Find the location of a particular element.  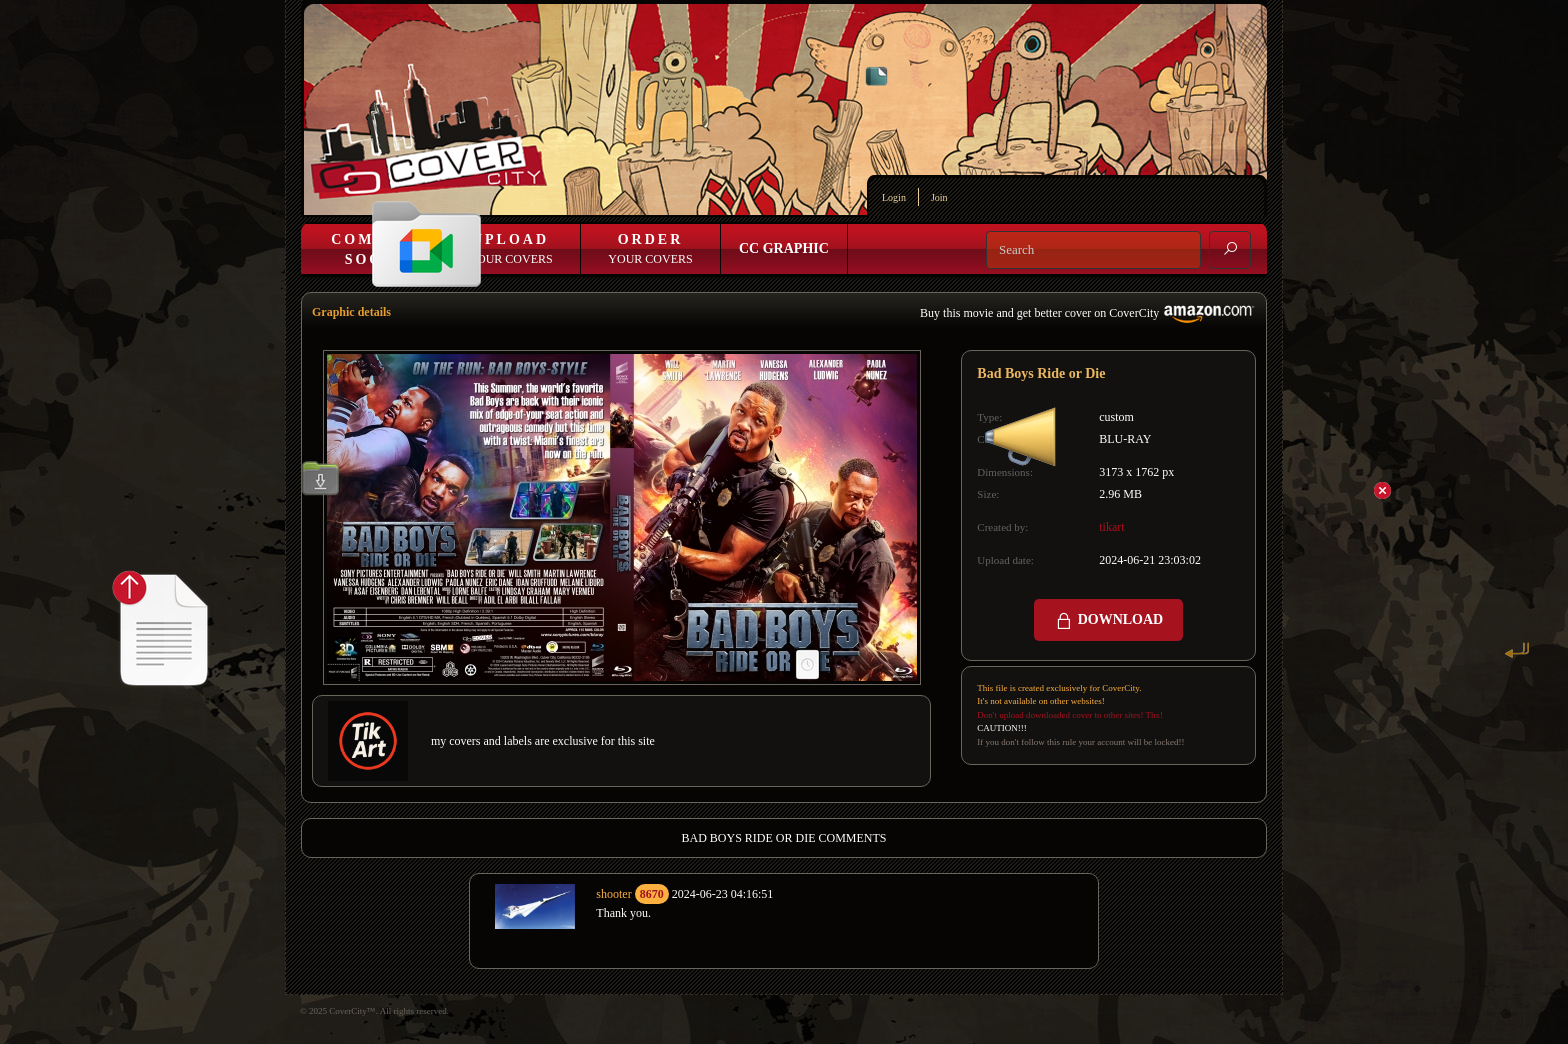

reply to all recipients of an email is located at coordinates (1516, 648).